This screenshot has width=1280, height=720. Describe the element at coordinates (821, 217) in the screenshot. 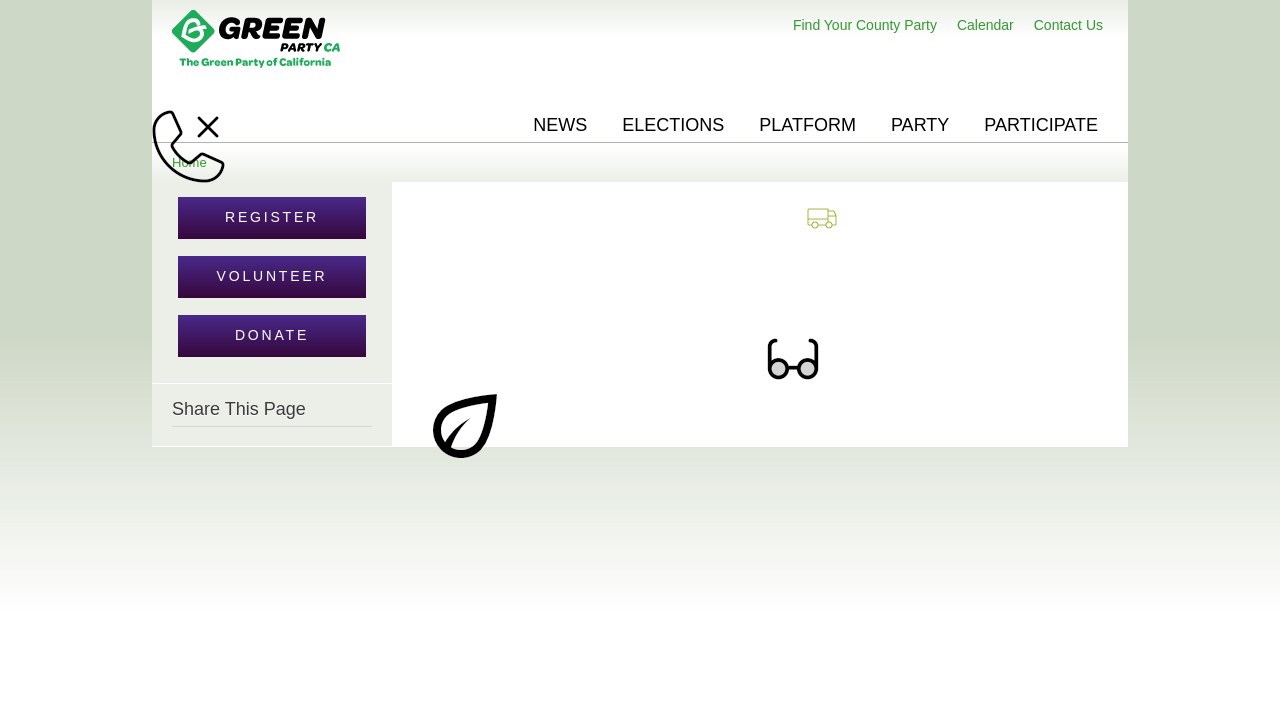

I see `track your delivery or shipment` at that location.